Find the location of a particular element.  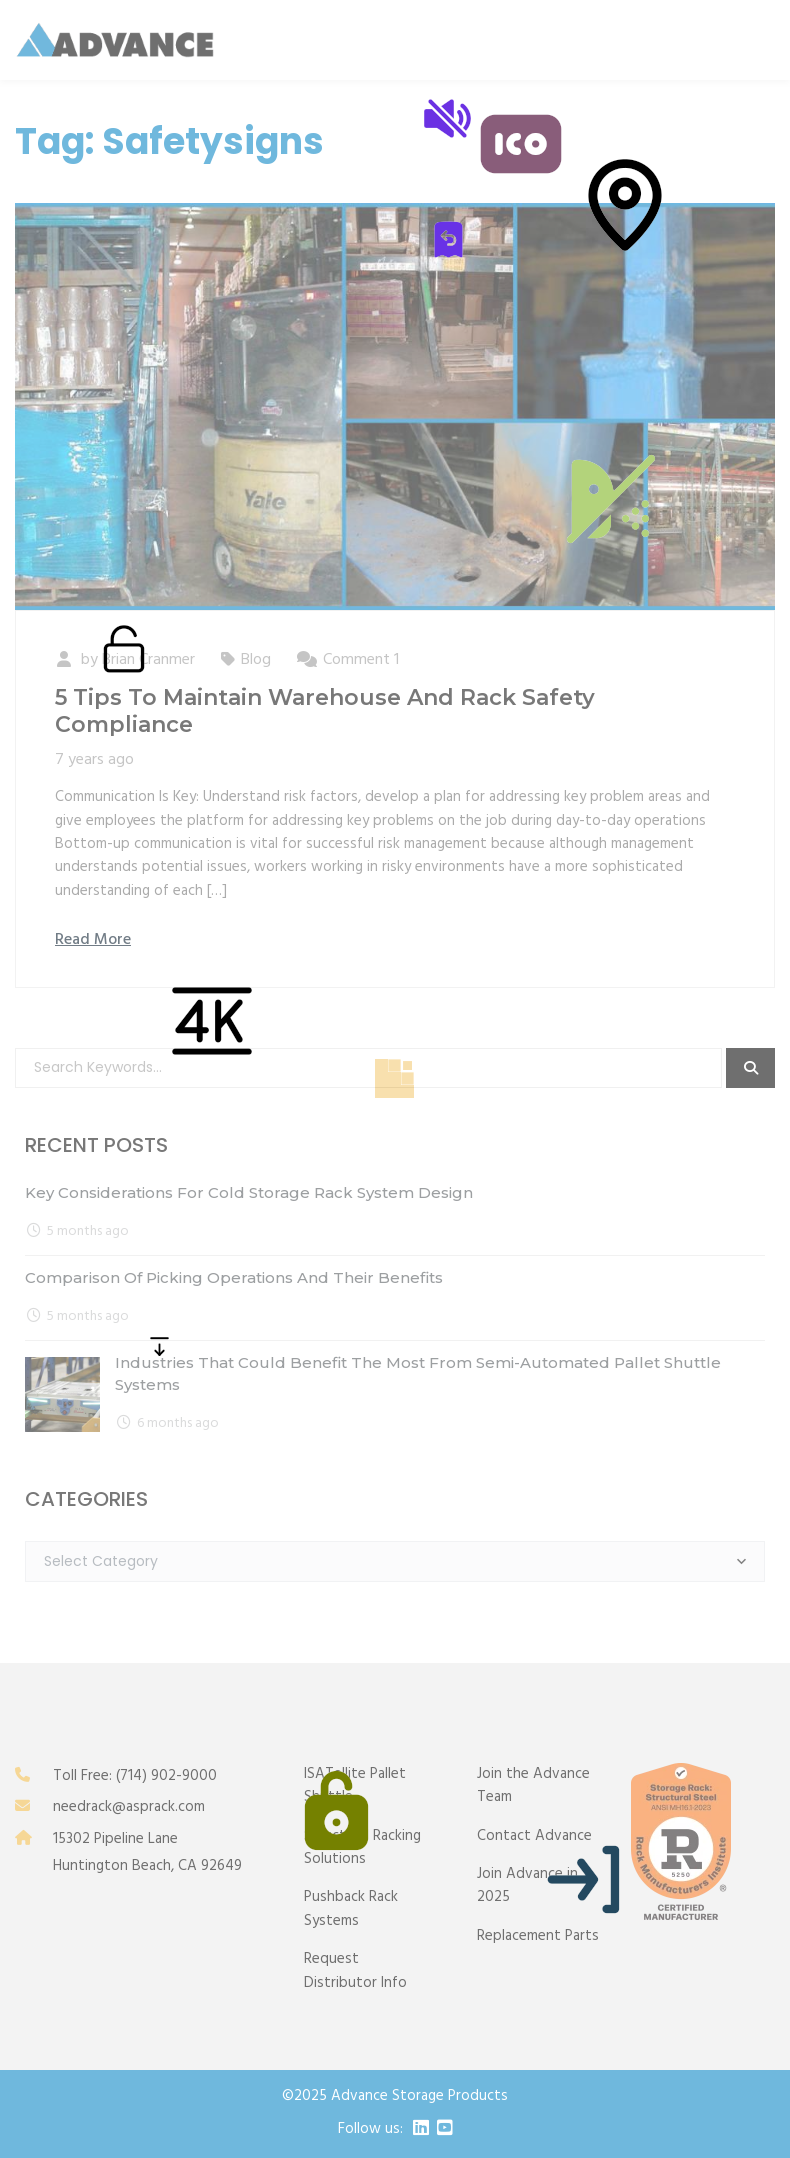

indicates 4K video resolution quality is located at coordinates (212, 1021).